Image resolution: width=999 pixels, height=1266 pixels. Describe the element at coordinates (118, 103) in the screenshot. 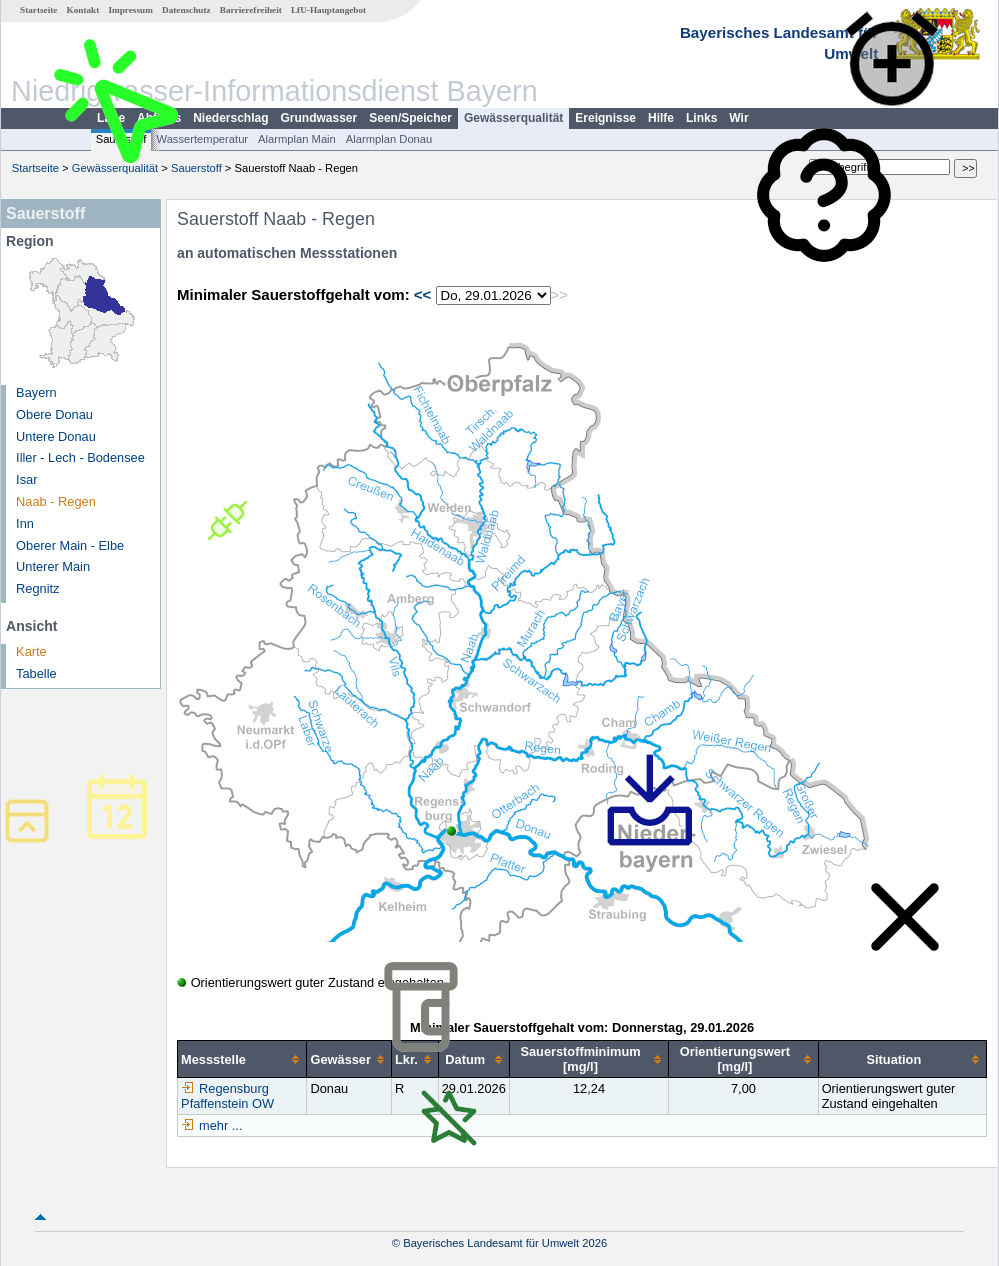

I see `click or tap to interact` at that location.